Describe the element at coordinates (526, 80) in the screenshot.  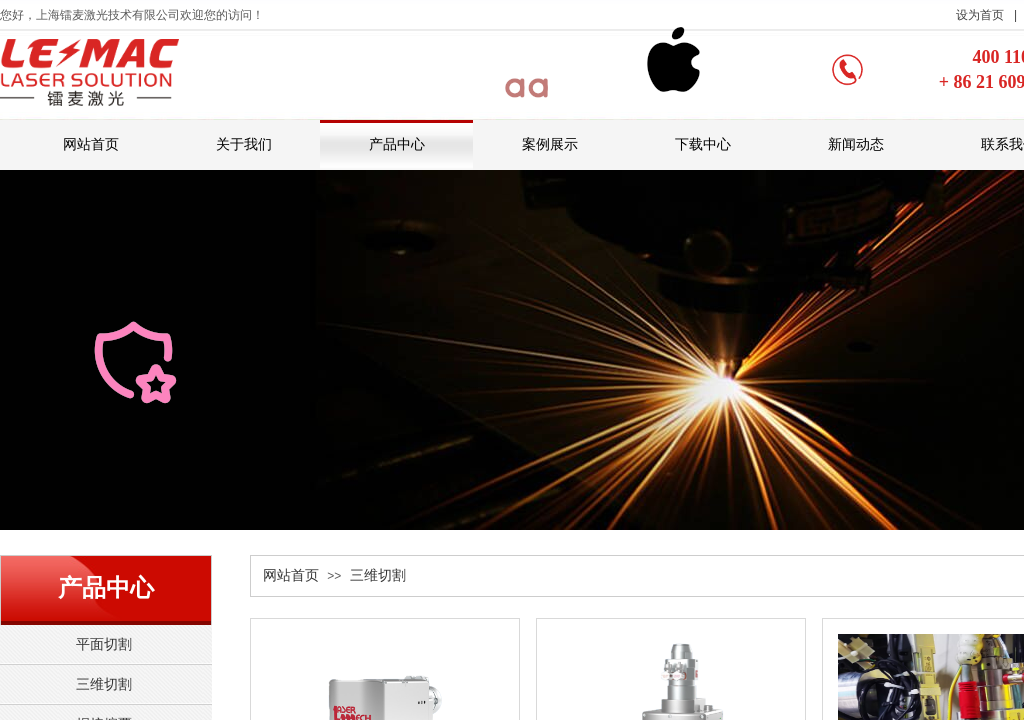
I see `switch text to lowercase` at that location.